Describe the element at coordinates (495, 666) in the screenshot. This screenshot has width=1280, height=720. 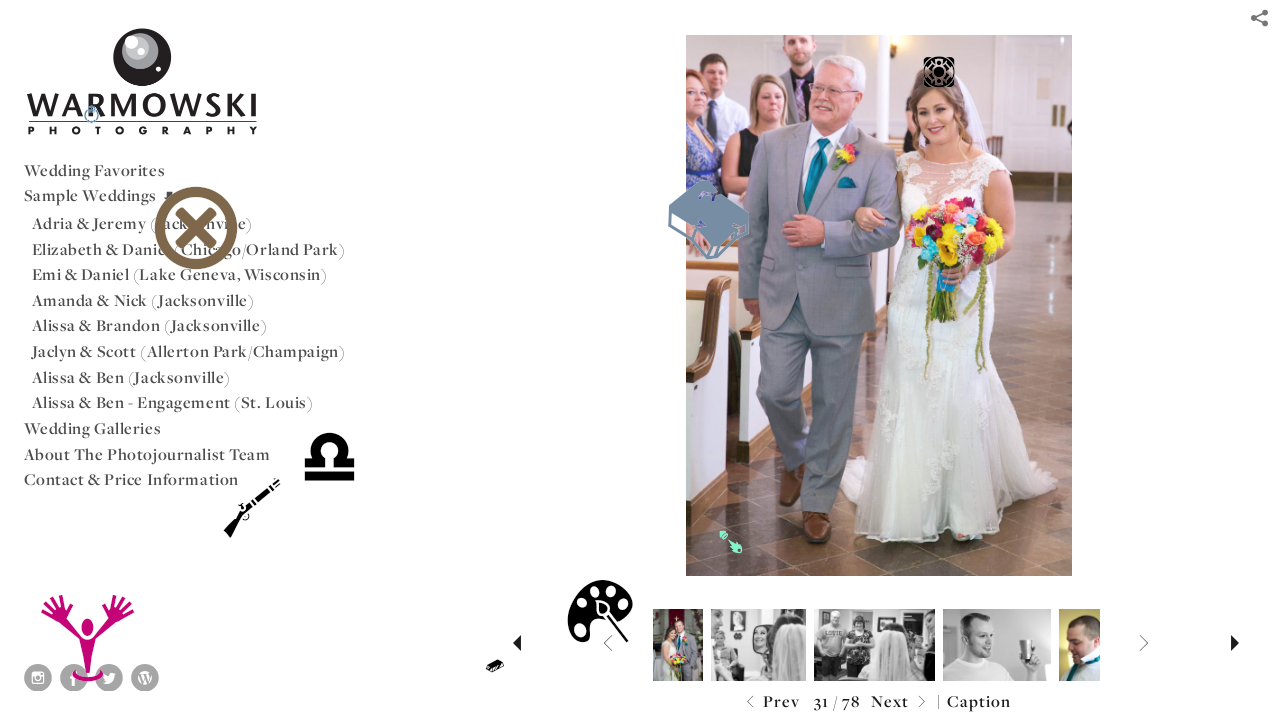
I see `represents metal or raw material resources in a game` at that location.